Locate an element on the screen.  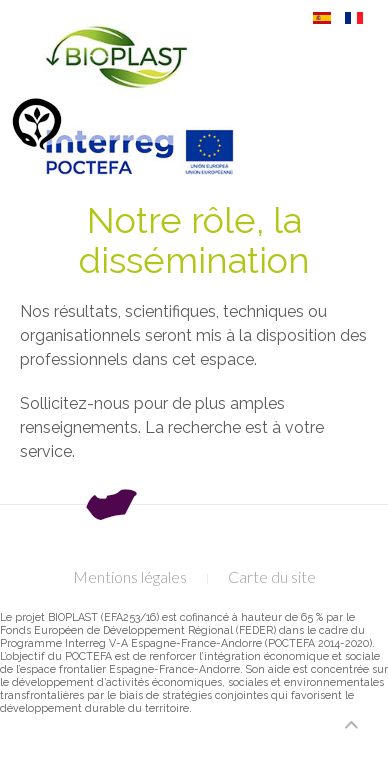
browse plants and animals category is located at coordinates (37, 124).